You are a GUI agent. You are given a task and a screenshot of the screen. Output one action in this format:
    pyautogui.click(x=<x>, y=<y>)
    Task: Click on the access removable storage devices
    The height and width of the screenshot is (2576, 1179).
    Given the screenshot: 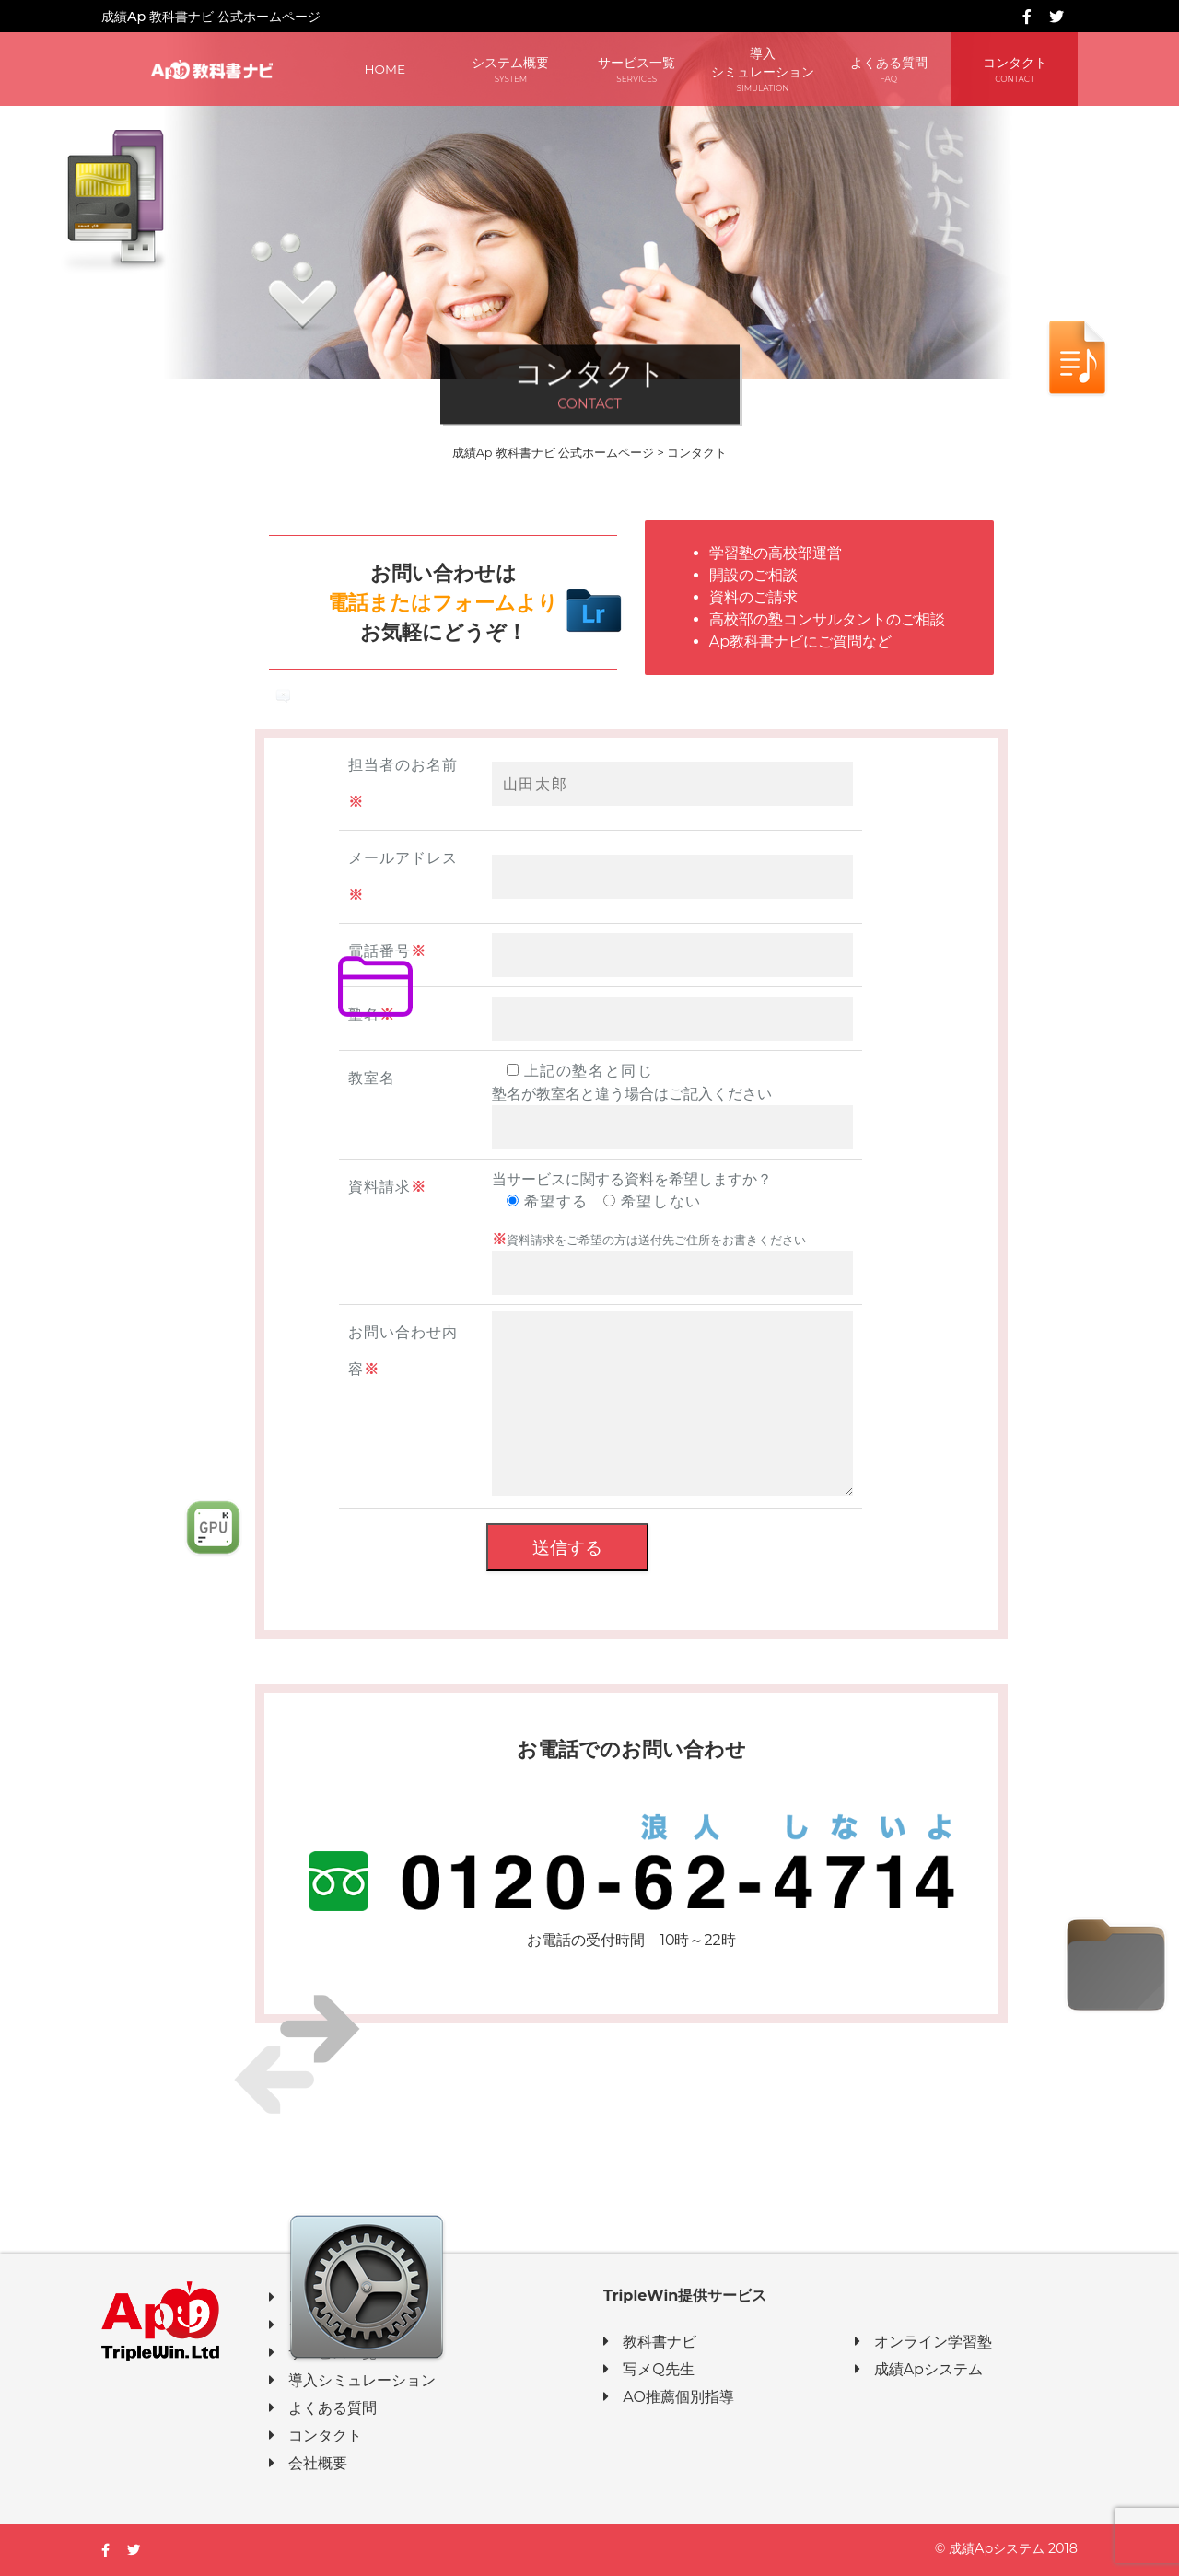 What is the action you would take?
    pyautogui.click(x=121, y=202)
    